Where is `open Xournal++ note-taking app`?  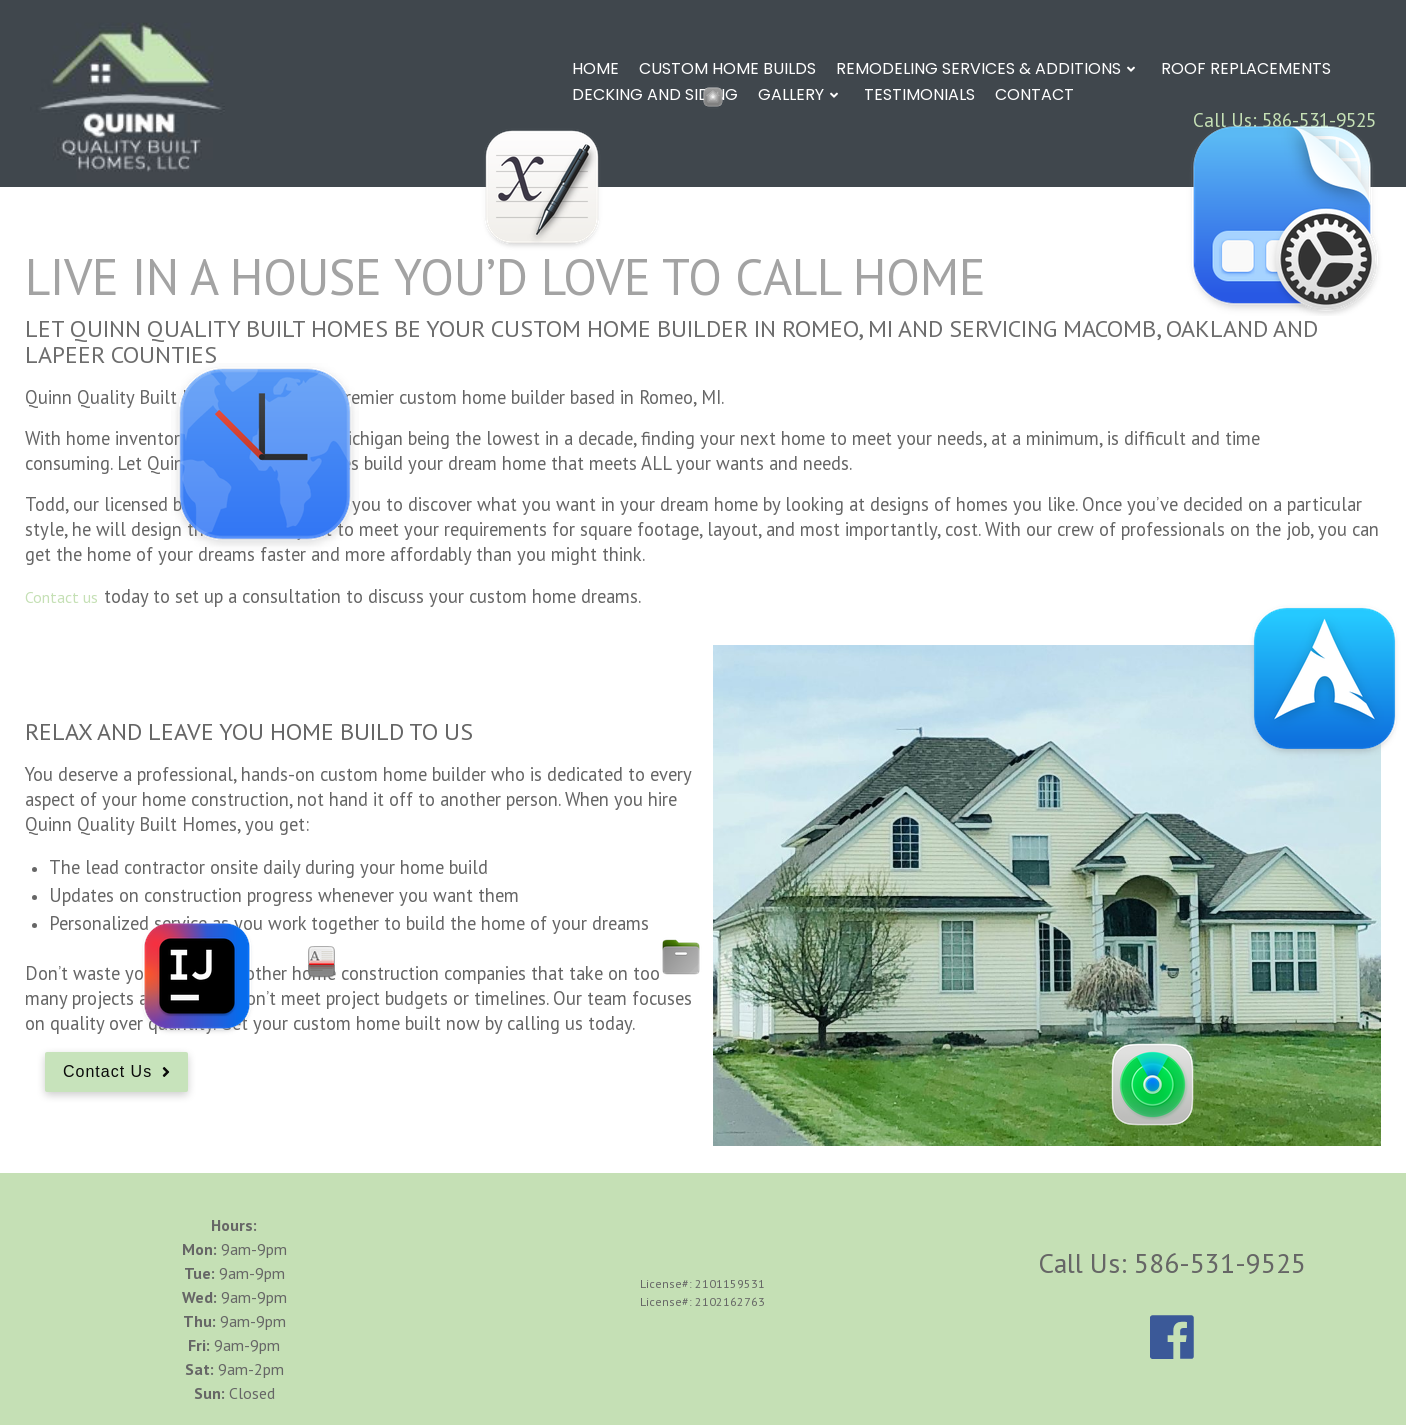
open Xournal++ note-taking app is located at coordinates (542, 187).